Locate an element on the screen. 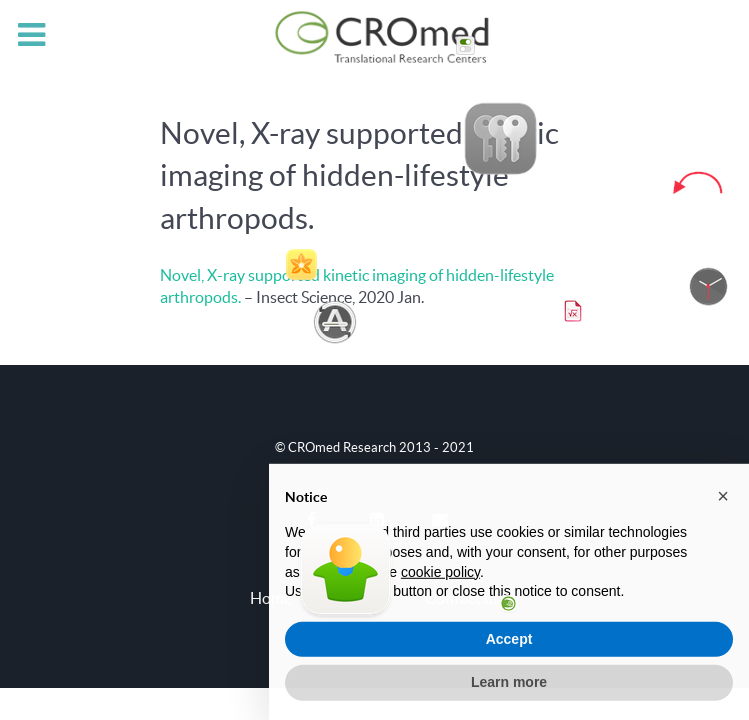 The height and width of the screenshot is (720, 749). open the passwords app to manage saved credentials is located at coordinates (500, 138).